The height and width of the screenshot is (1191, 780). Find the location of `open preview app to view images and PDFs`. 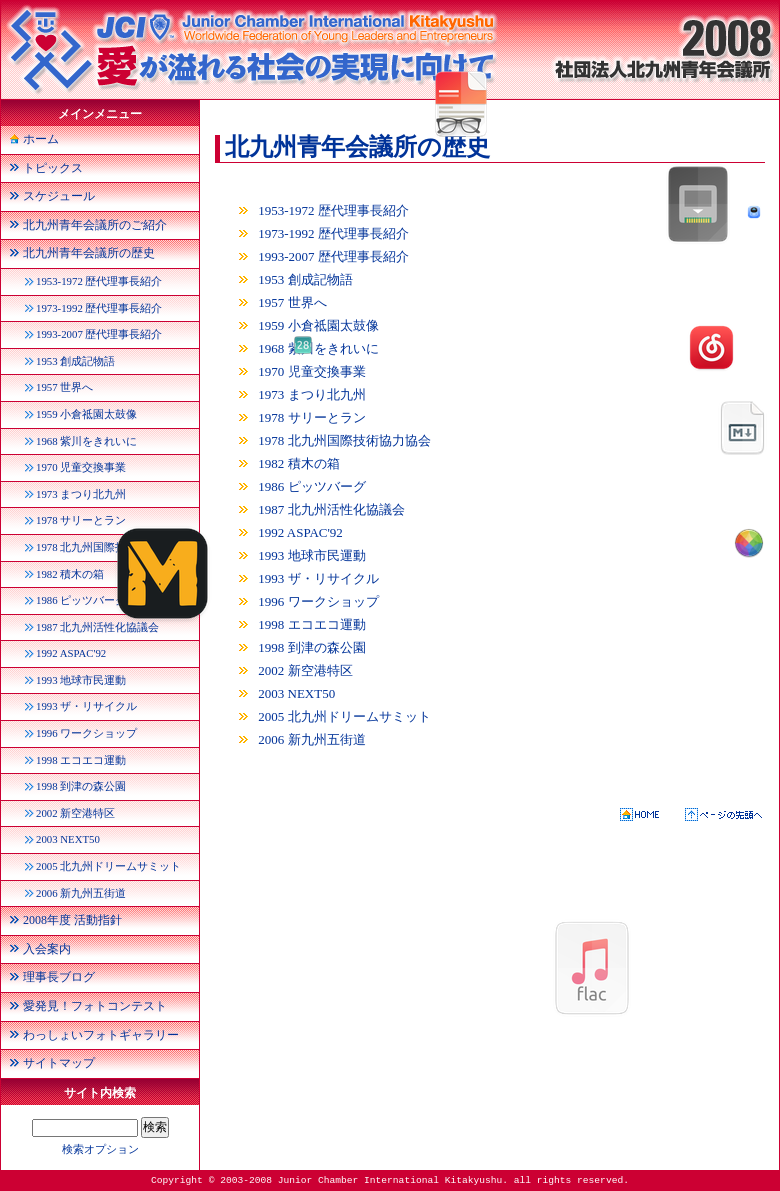

open preview app to view images and PDFs is located at coordinates (754, 212).